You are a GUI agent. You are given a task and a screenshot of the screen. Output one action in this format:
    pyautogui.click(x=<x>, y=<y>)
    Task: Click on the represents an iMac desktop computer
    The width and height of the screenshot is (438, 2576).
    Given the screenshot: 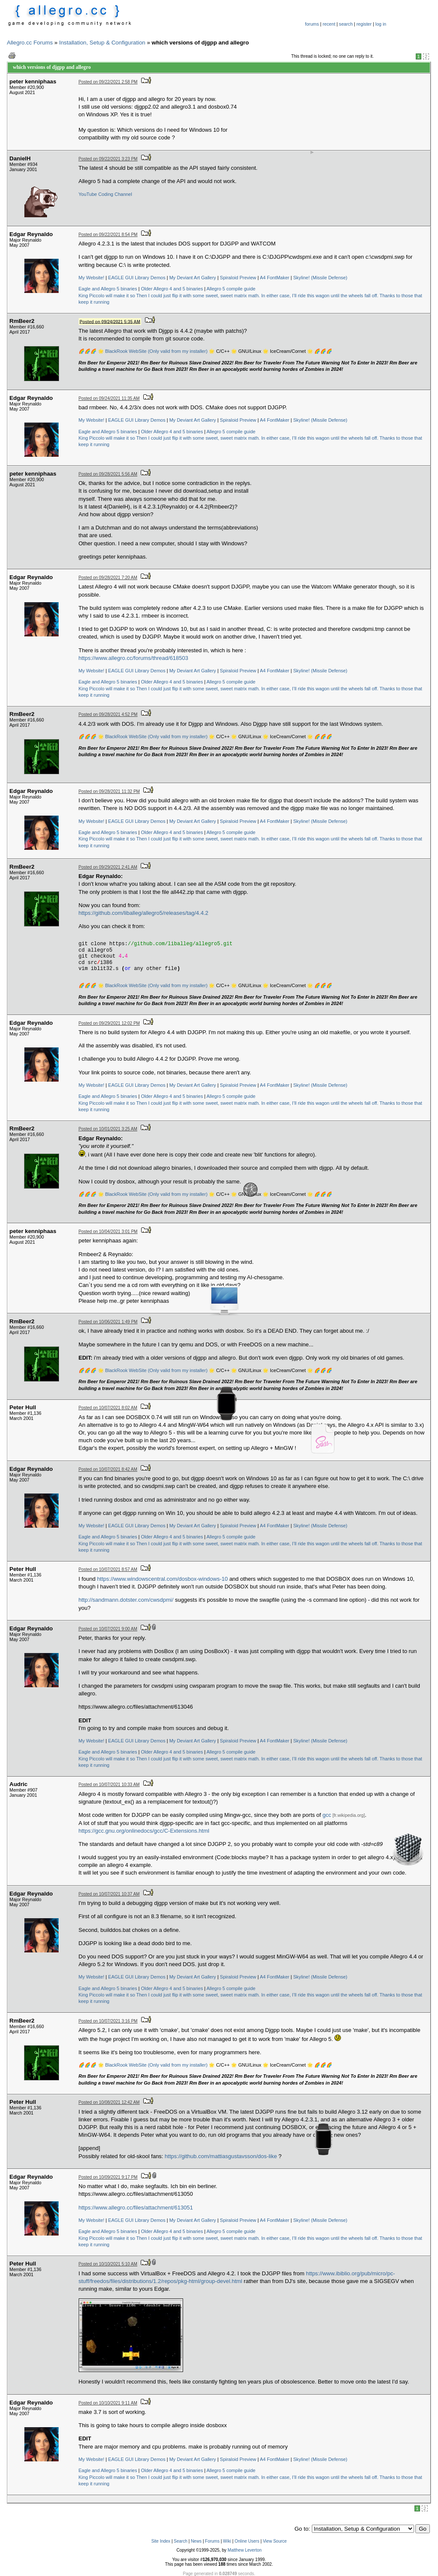 What is the action you would take?
    pyautogui.click(x=224, y=1298)
    